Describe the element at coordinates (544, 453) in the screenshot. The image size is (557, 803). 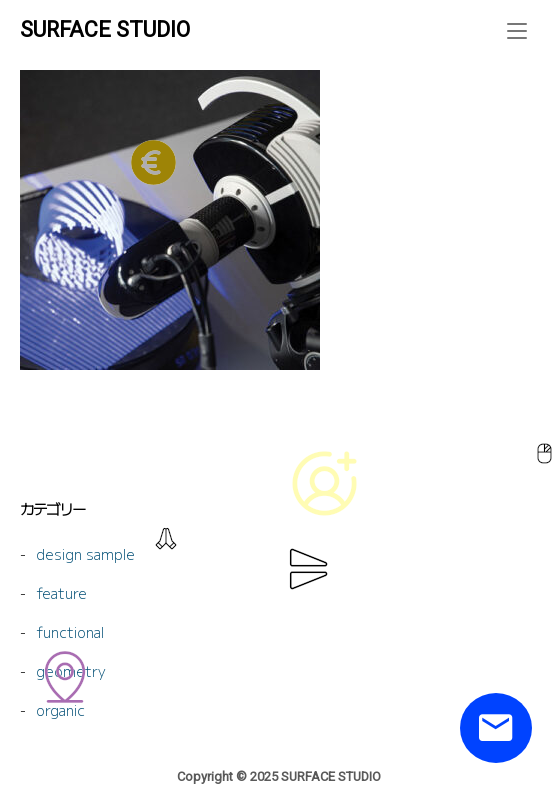
I see `right-click to open context menu` at that location.